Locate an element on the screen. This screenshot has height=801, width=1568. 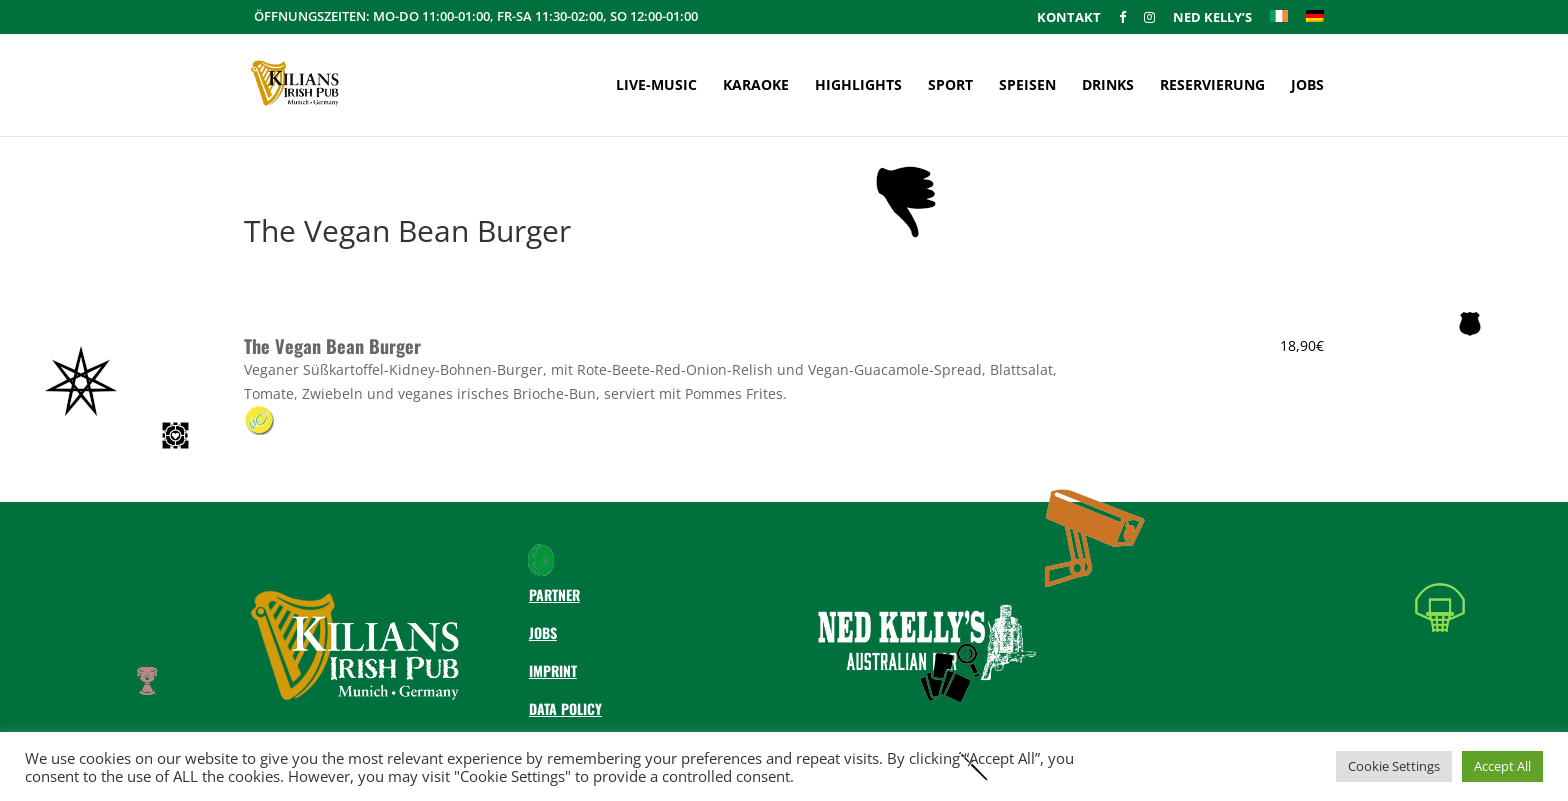
equip a two-handed sword weapon is located at coordinates (973, 766).